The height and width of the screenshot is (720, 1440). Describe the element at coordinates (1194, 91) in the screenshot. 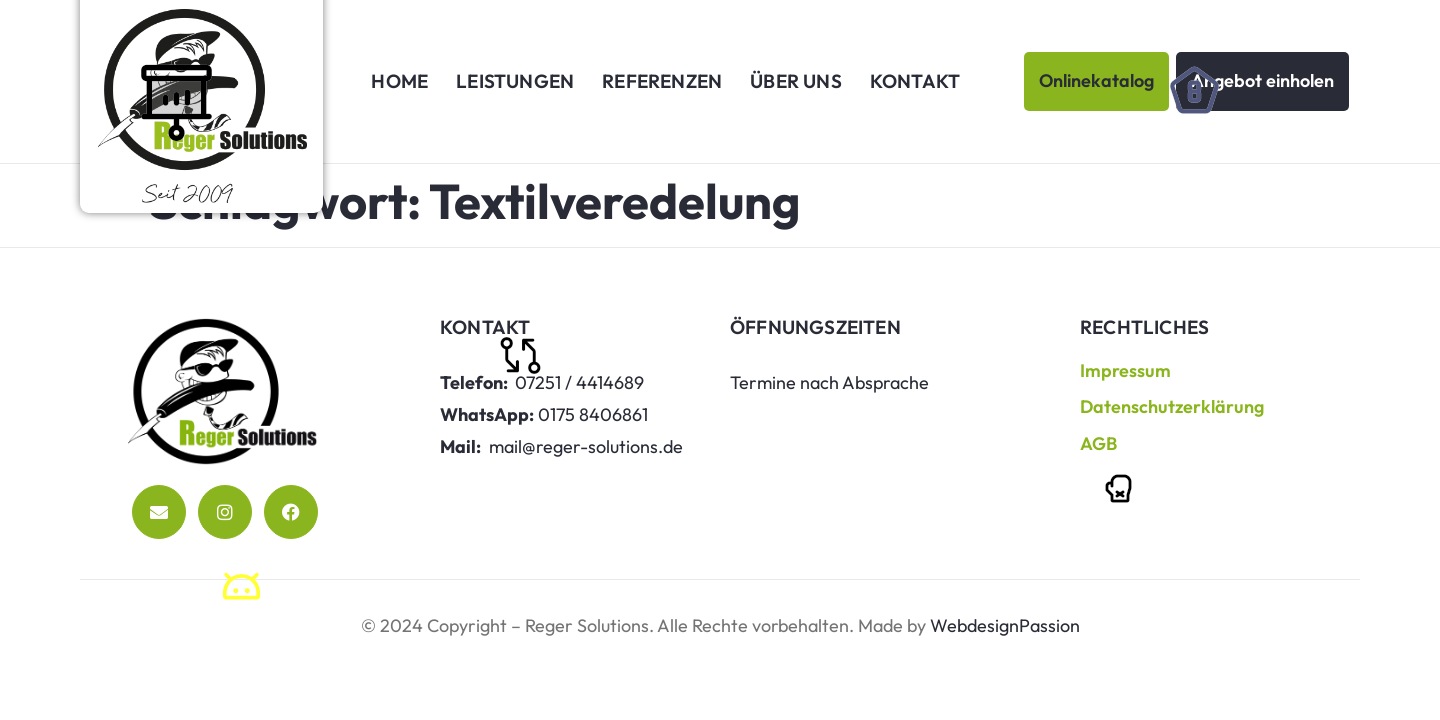

I see `indicates step 8 in a multi-step process` at that location.